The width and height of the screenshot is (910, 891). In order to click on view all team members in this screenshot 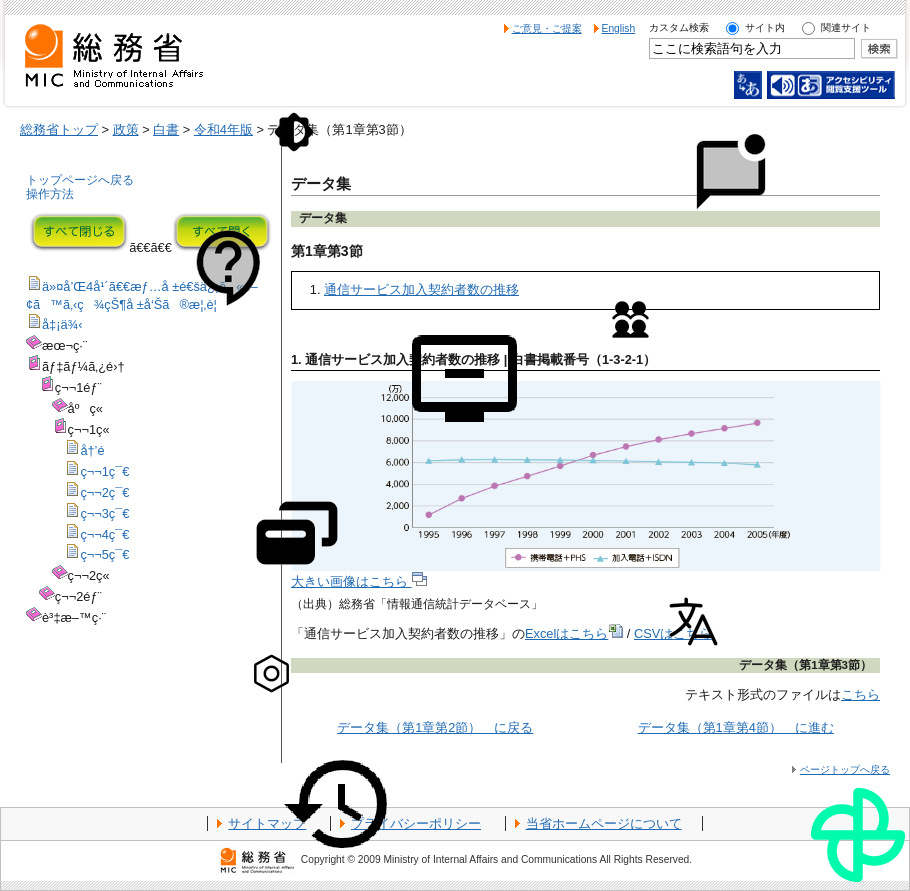, I will do `click(630, 319)`.